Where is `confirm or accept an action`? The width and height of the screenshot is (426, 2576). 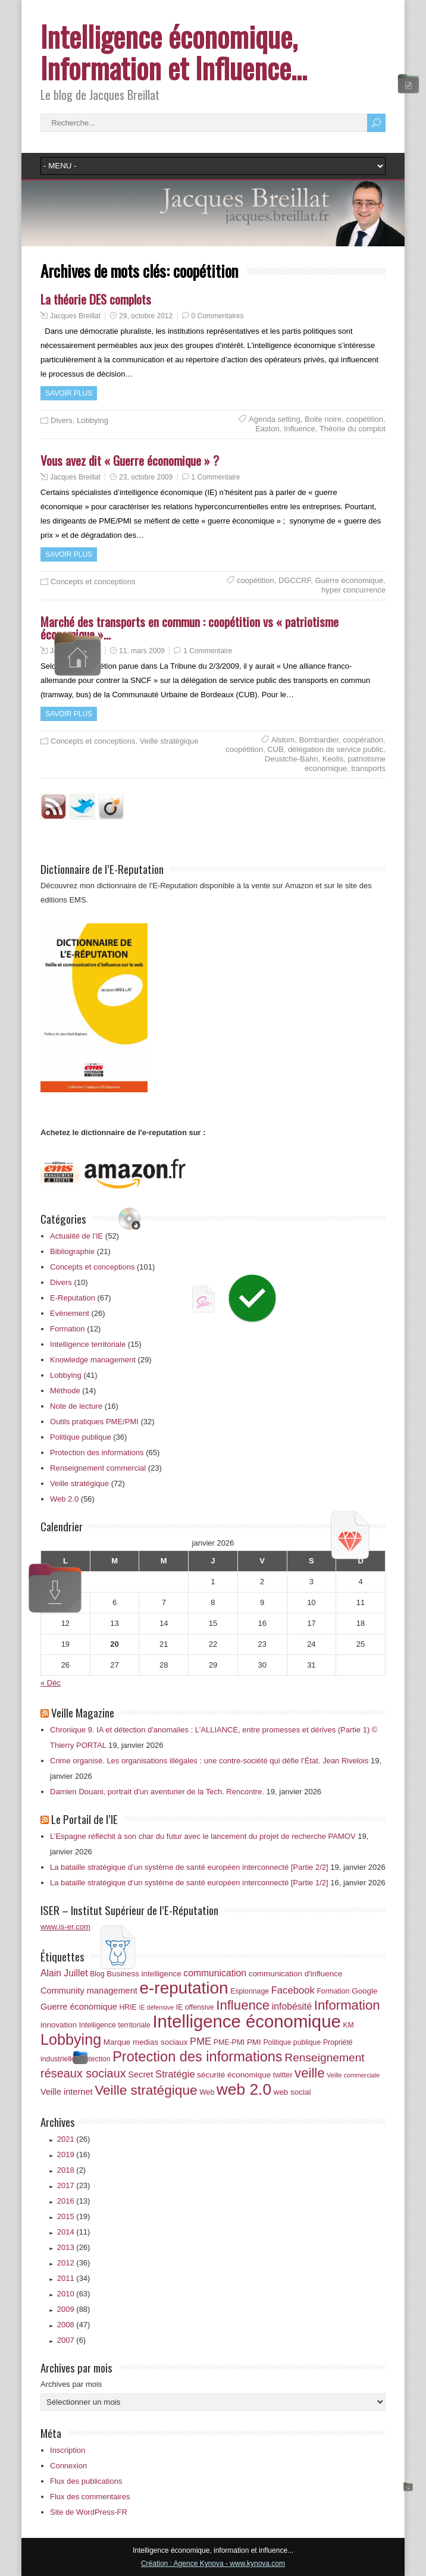
confirm or accept an action is located at coordinates (252, 1298).